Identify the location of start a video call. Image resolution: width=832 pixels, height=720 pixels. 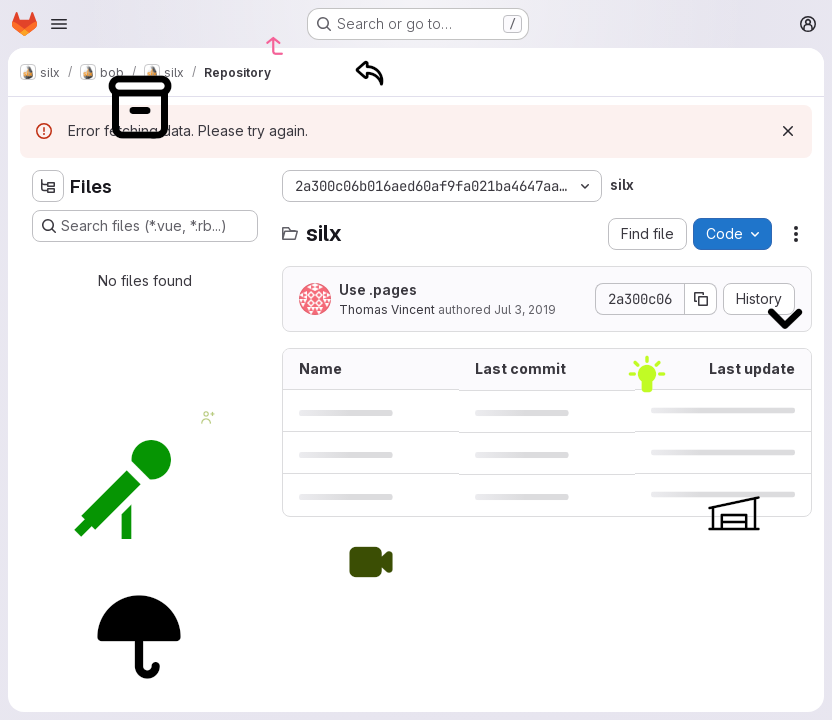
(371, 562).